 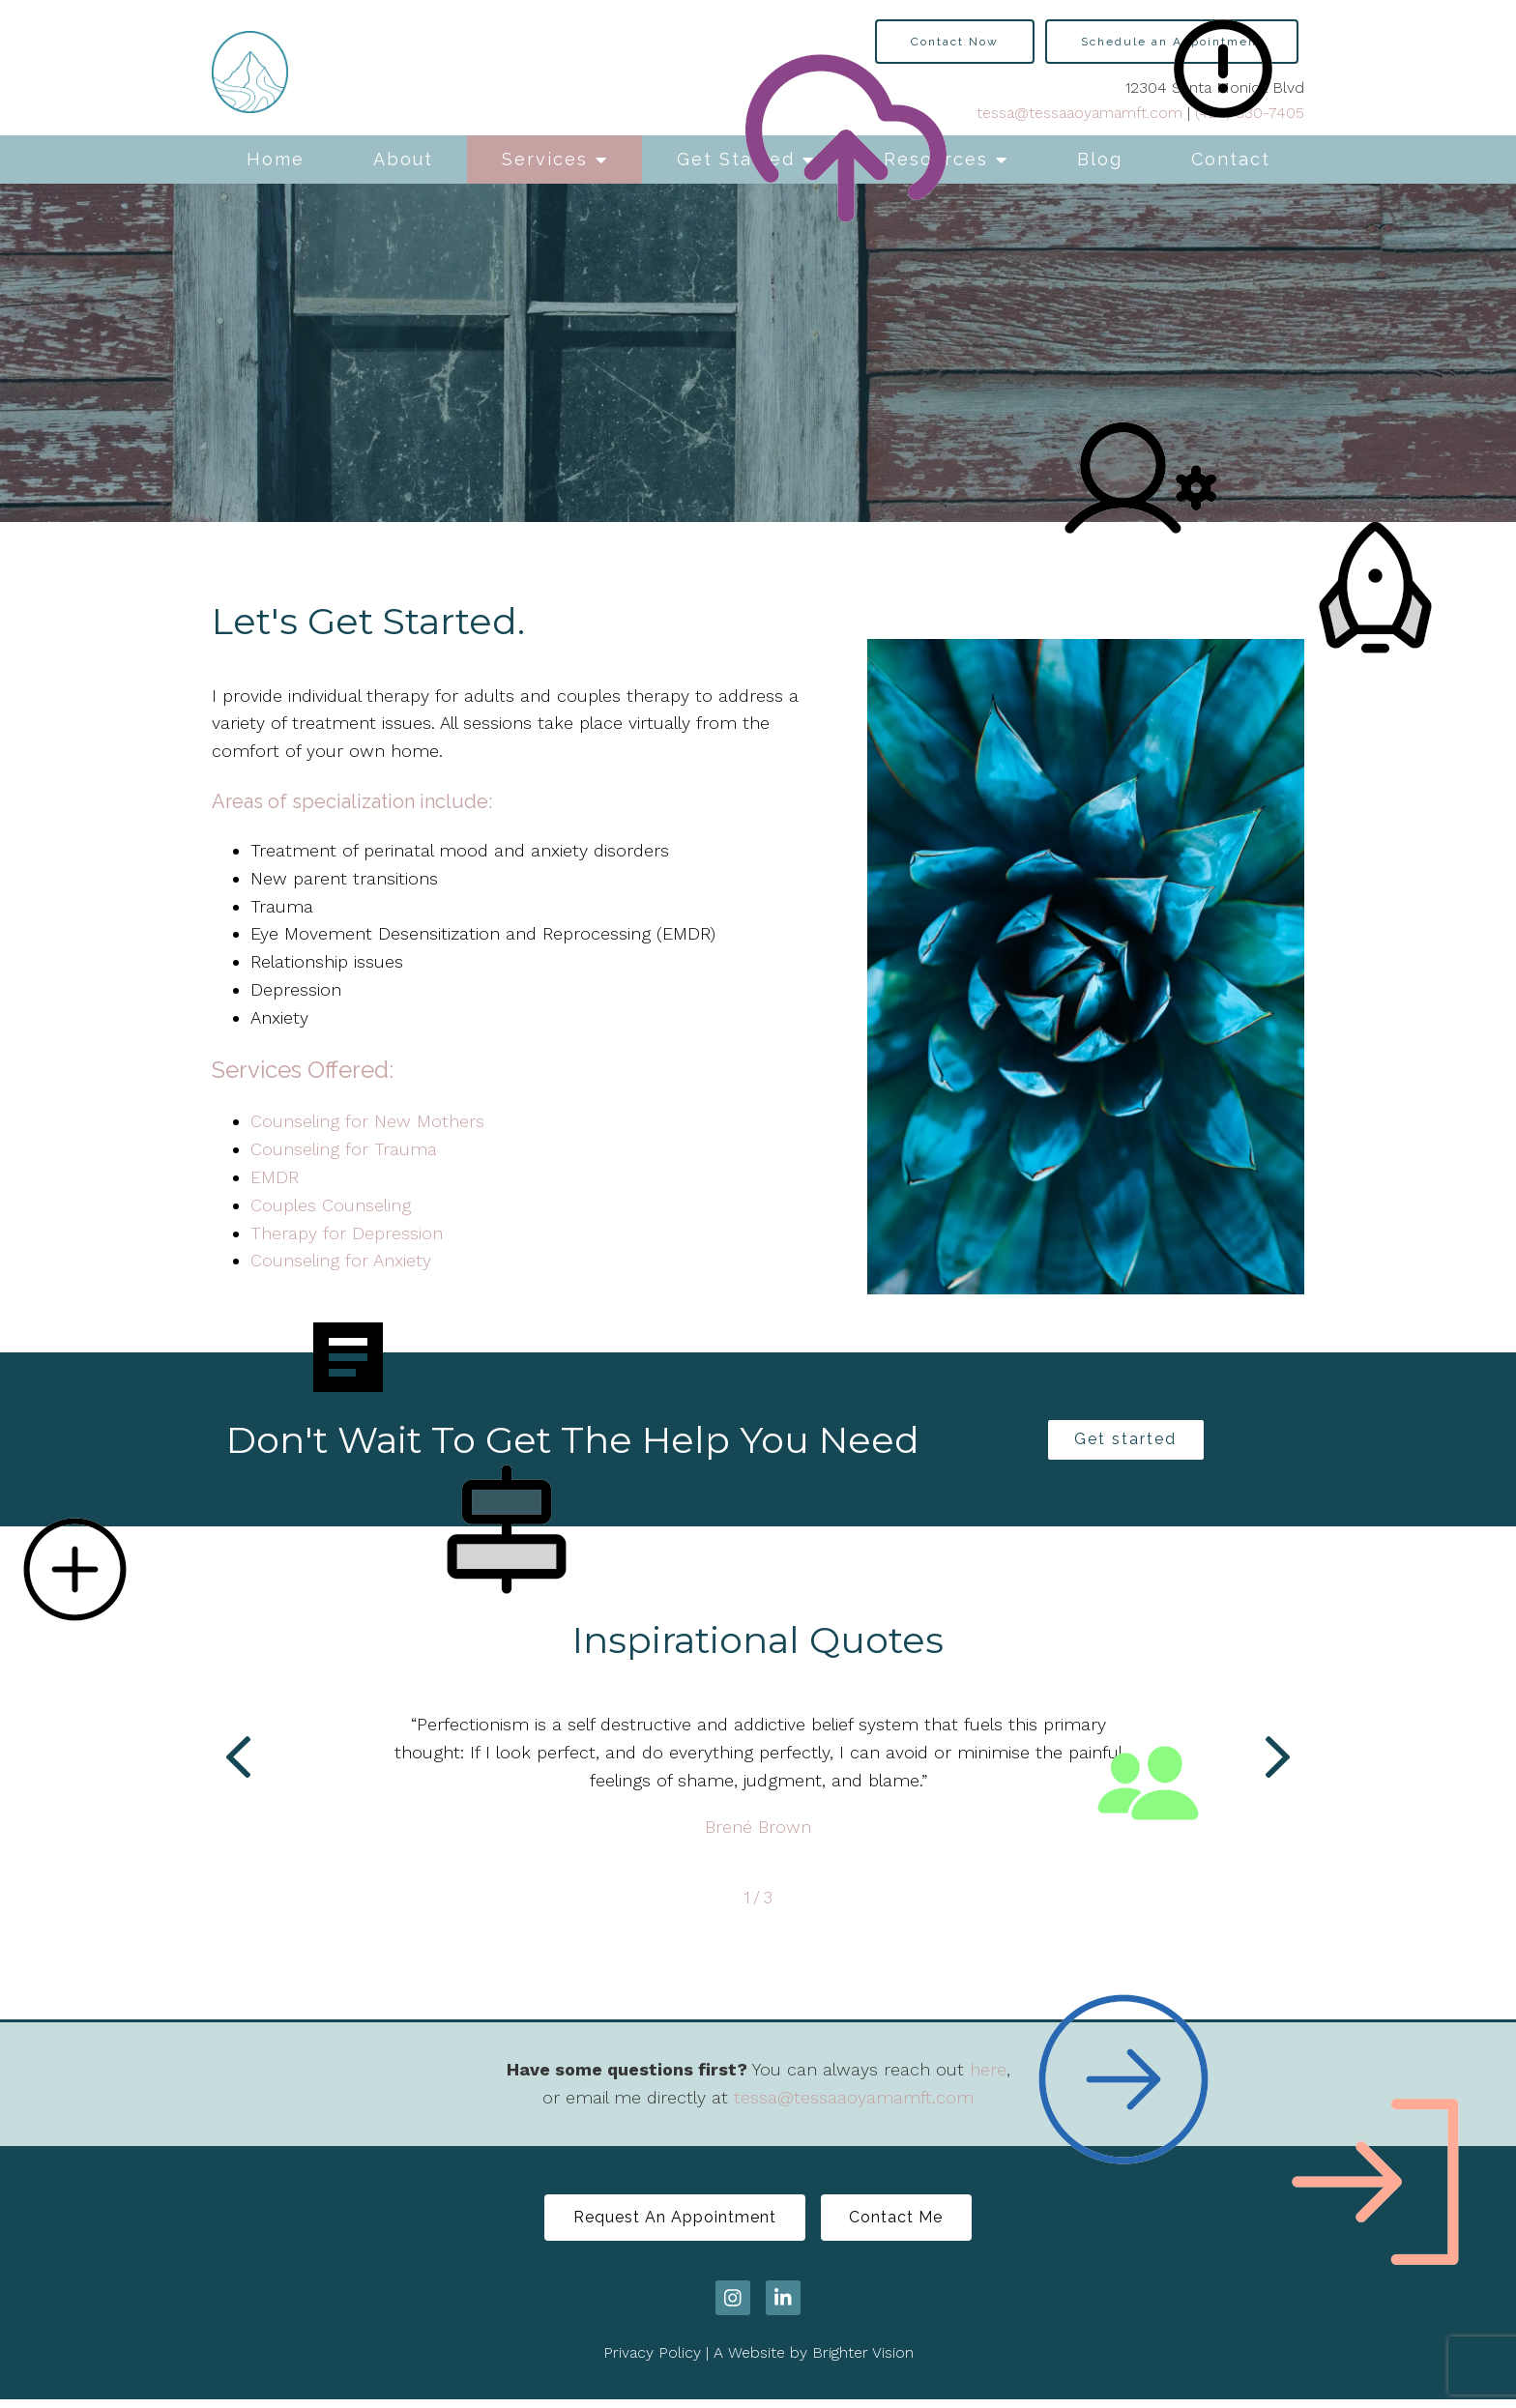 I want to click on launch or deploy an application, so click(x=1375, y=592).